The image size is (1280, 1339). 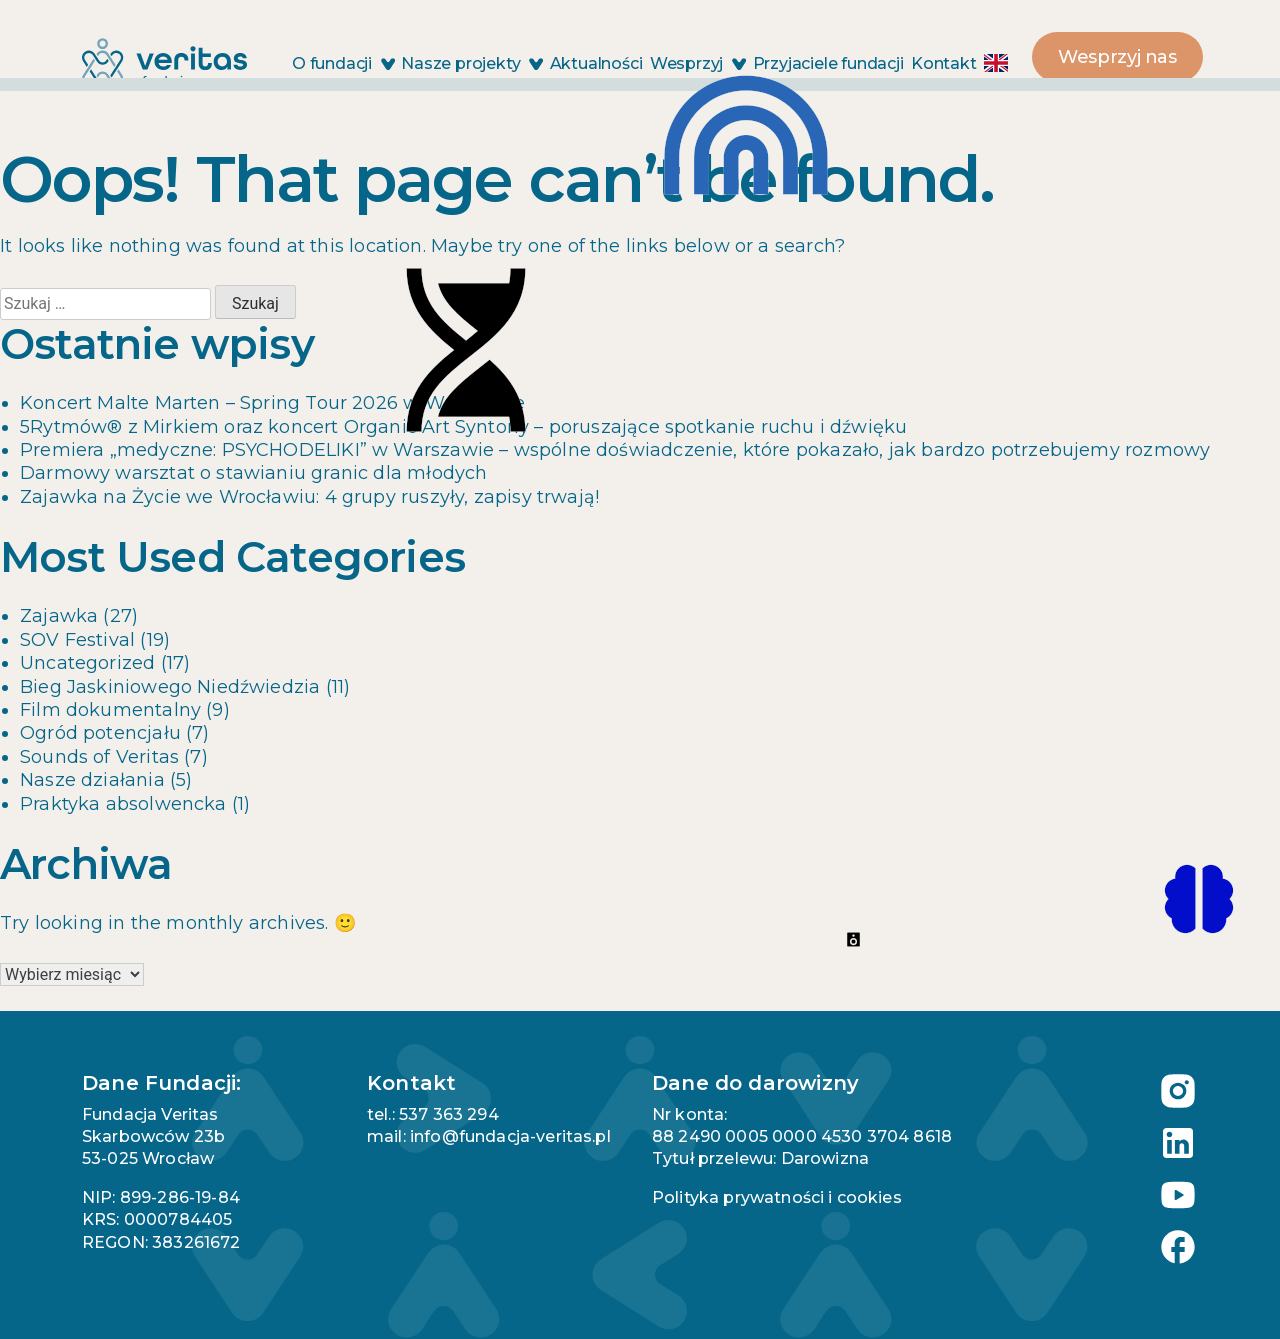 I want to click on adjust speaker or audio output settings, so click(x=853, y=939).